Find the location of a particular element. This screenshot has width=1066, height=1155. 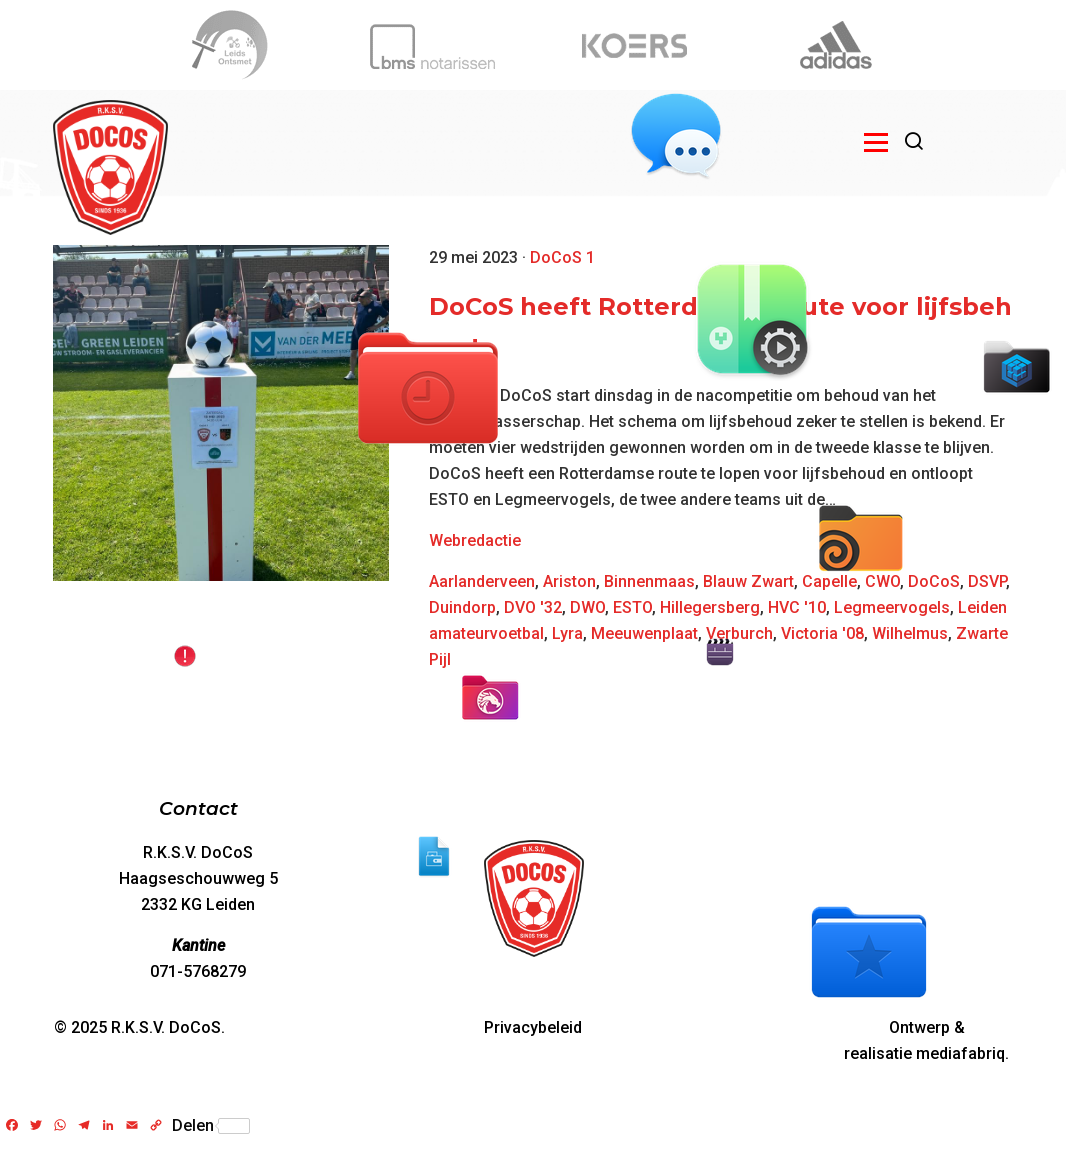

open messages or chat application is located at coordinates (676, 134).